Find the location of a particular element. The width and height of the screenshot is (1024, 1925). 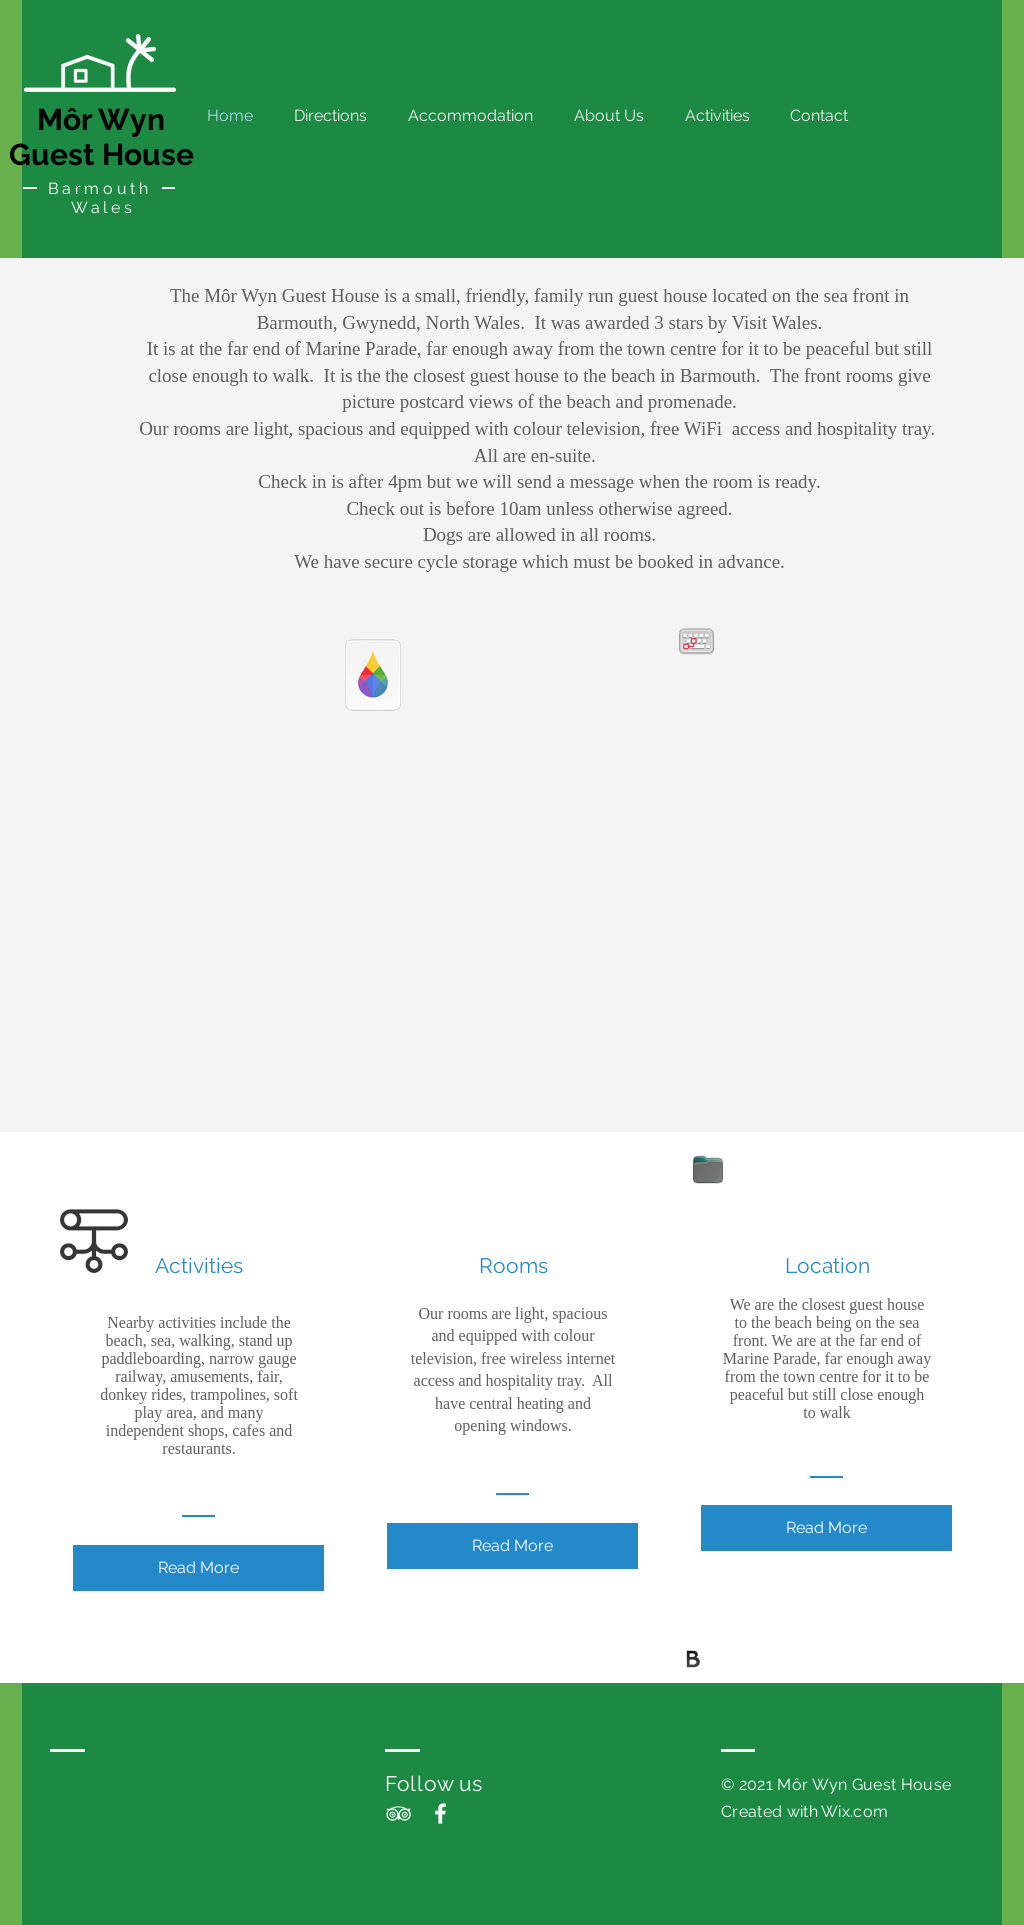

configure network proxy settings is located at coordinates (94, 1239).